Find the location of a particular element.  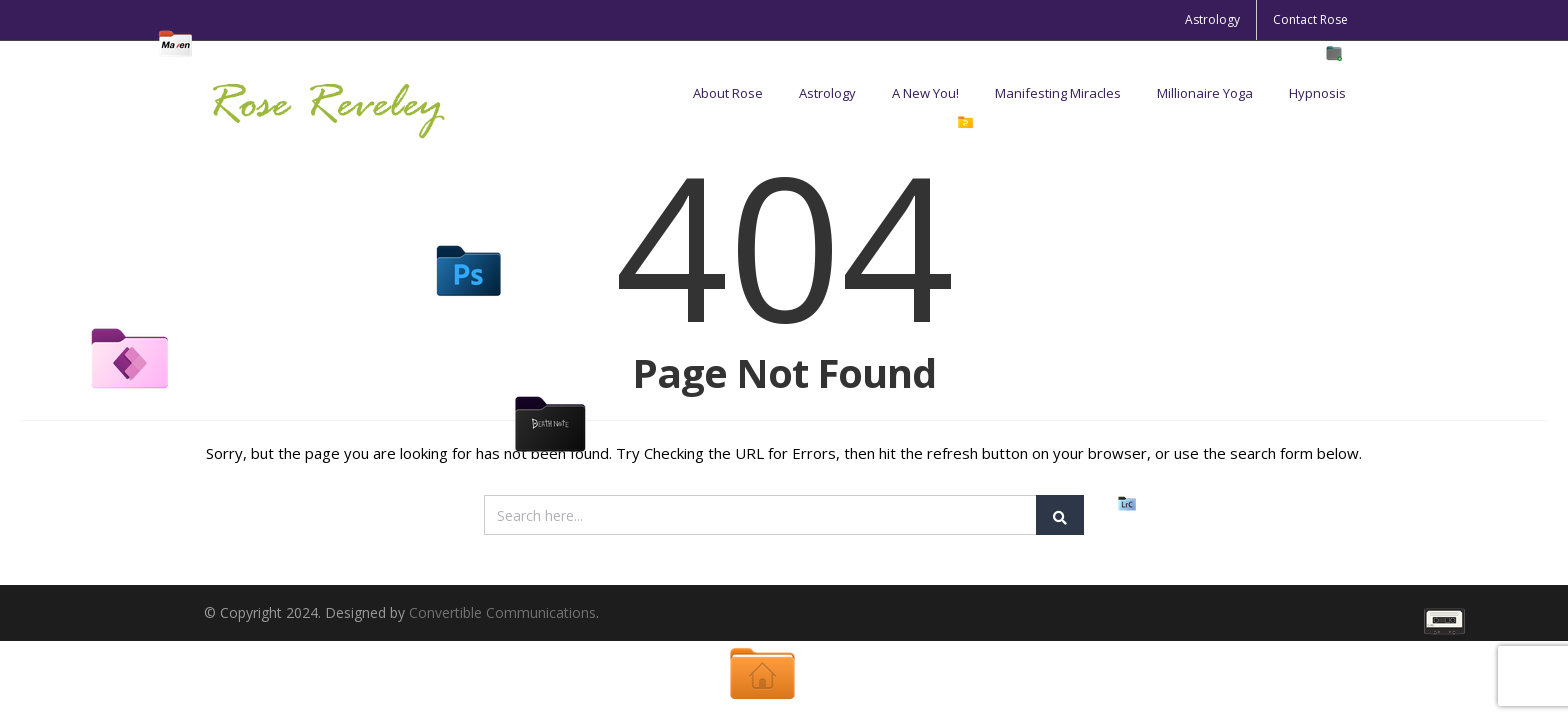

open wondershare edrawproj project files folder is located at coordinates (965, 122).